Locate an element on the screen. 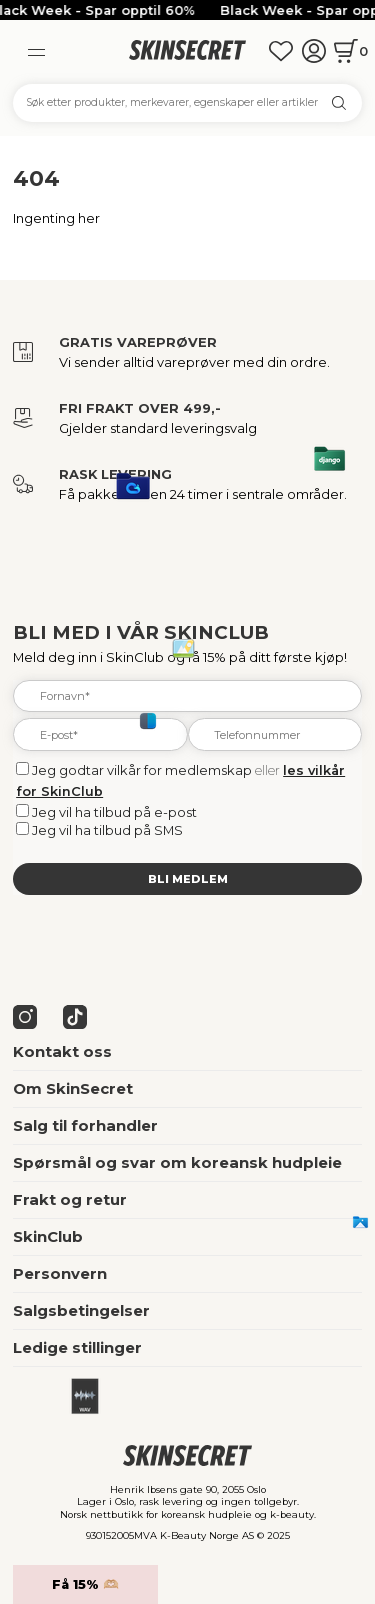 The height and width of the screenshot is (1604, 375). open Rectangle window management app is located at coordinates (148, 721).